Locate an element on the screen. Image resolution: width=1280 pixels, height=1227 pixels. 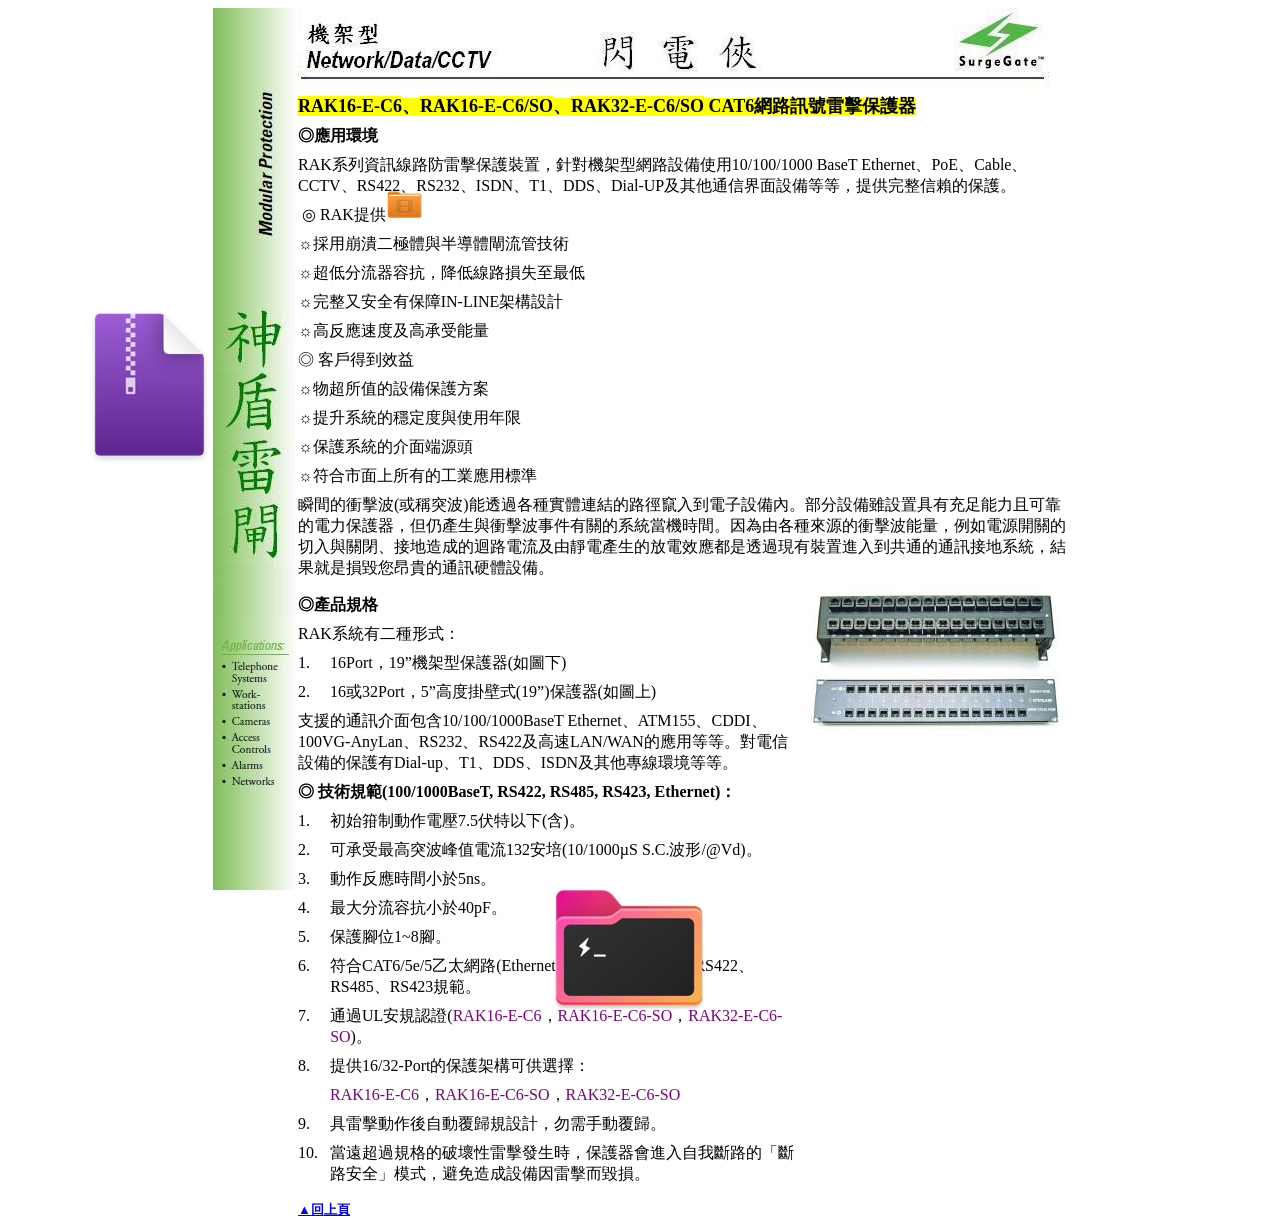
open hyper terminal project folder is located at coordinates (628, 951).